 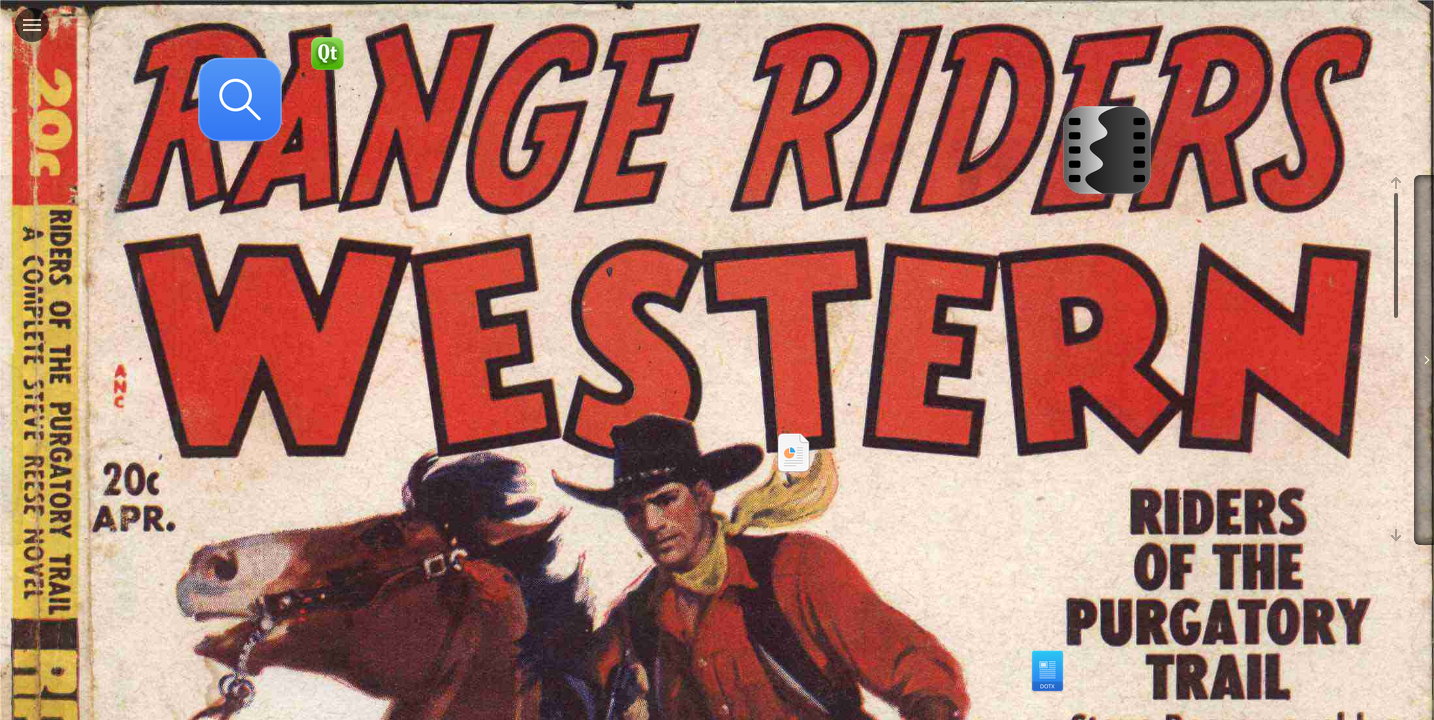 I want to click on open a presentation file, so click(x=793, y=452).